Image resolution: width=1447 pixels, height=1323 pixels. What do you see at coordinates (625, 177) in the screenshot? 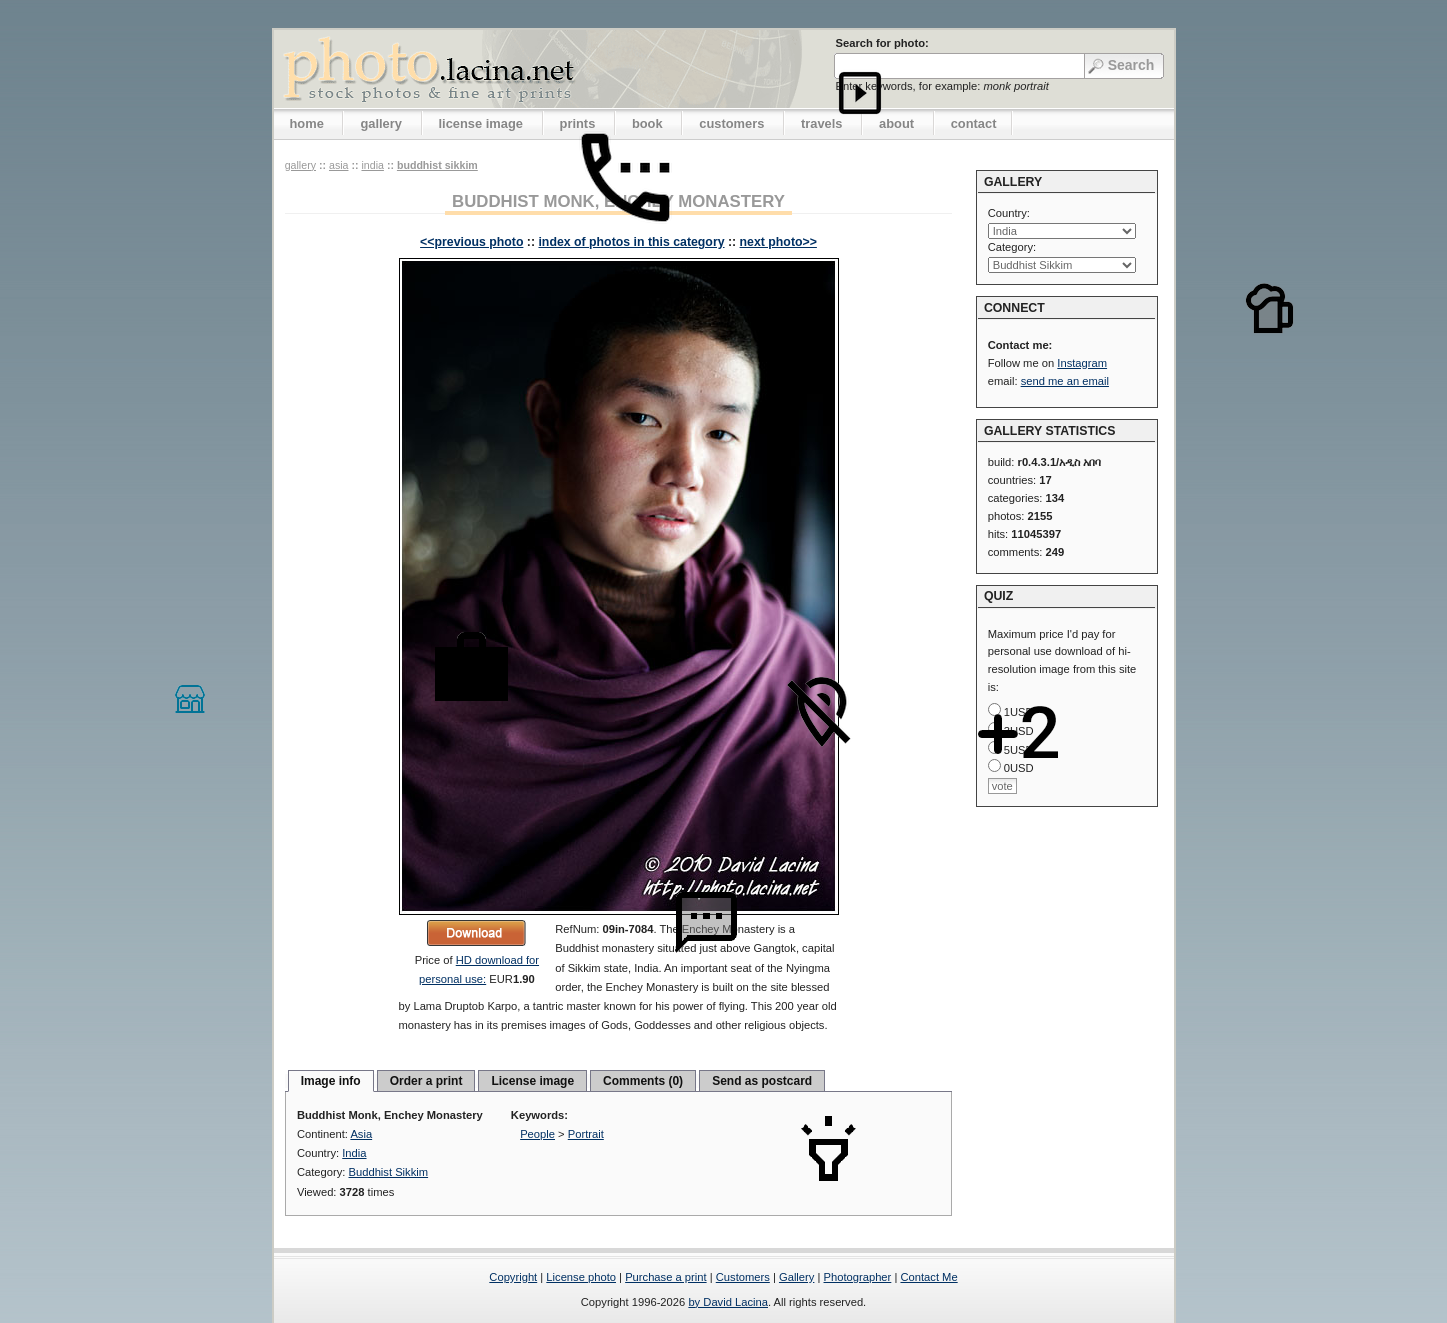
I see `access phone or call settings` at bounding box center [625, 177].